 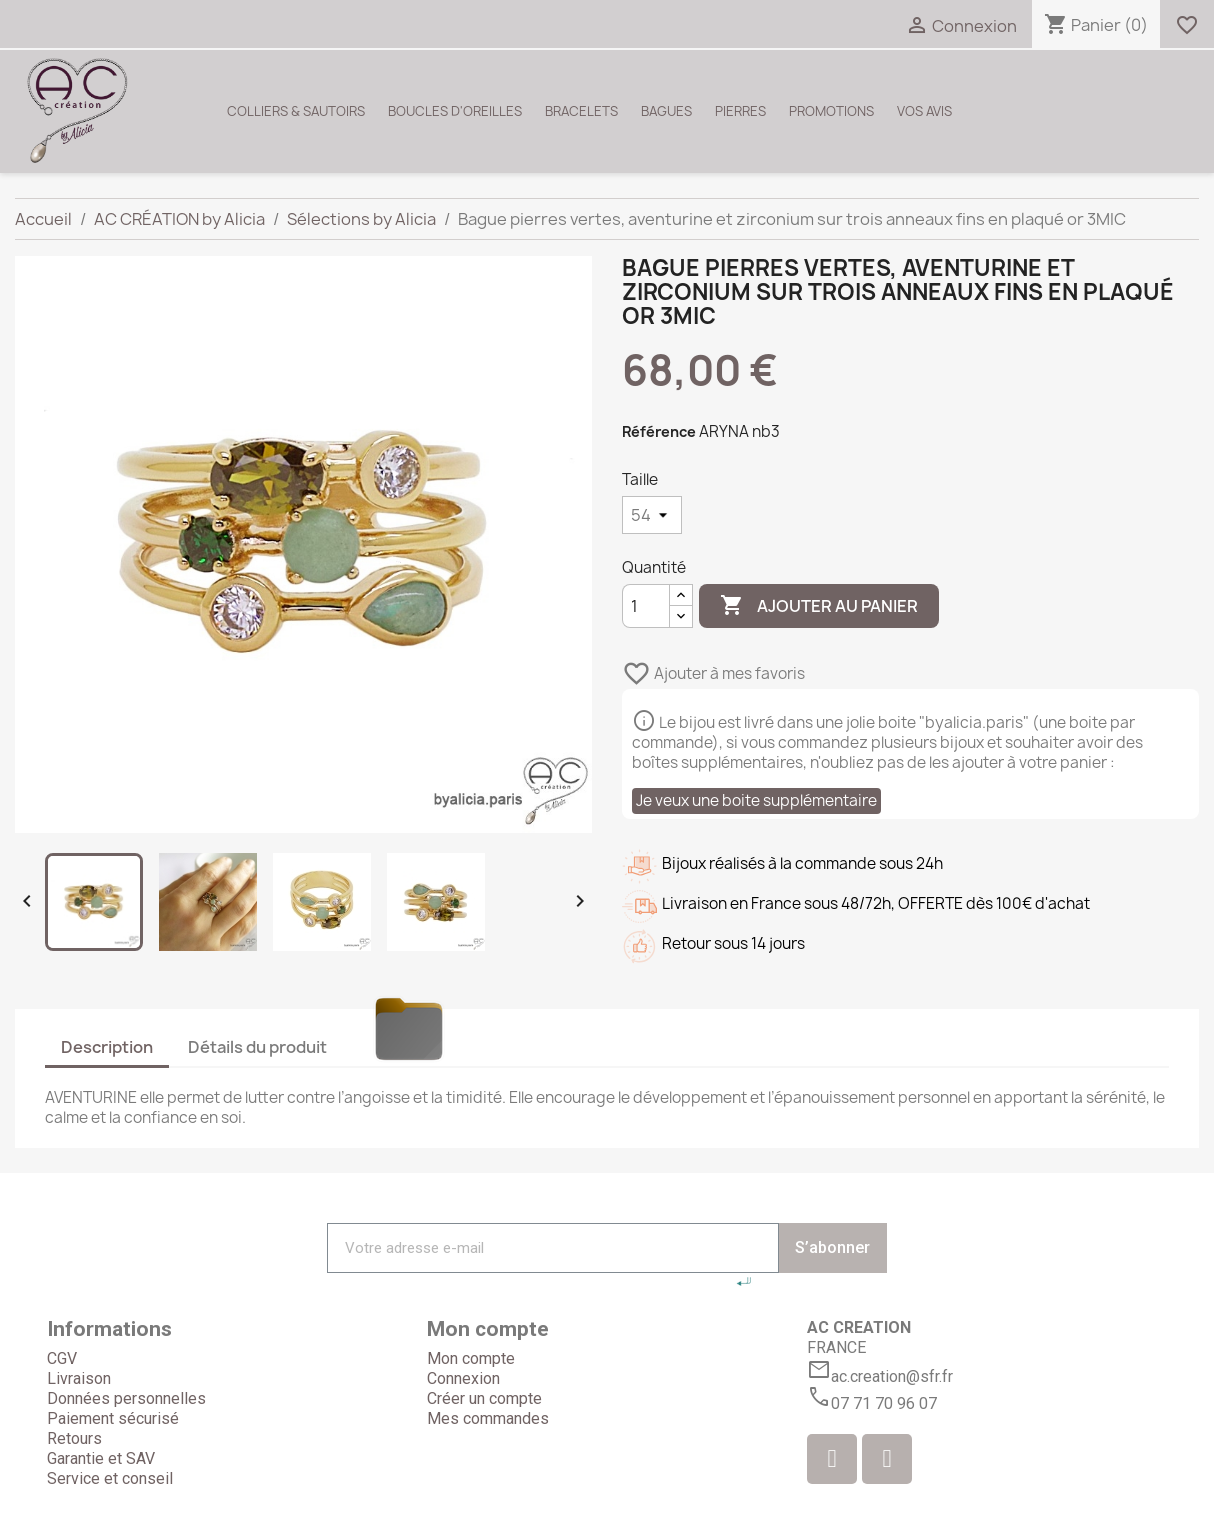 I want to click on open folder to view contents, so click(x=409, y=1029).